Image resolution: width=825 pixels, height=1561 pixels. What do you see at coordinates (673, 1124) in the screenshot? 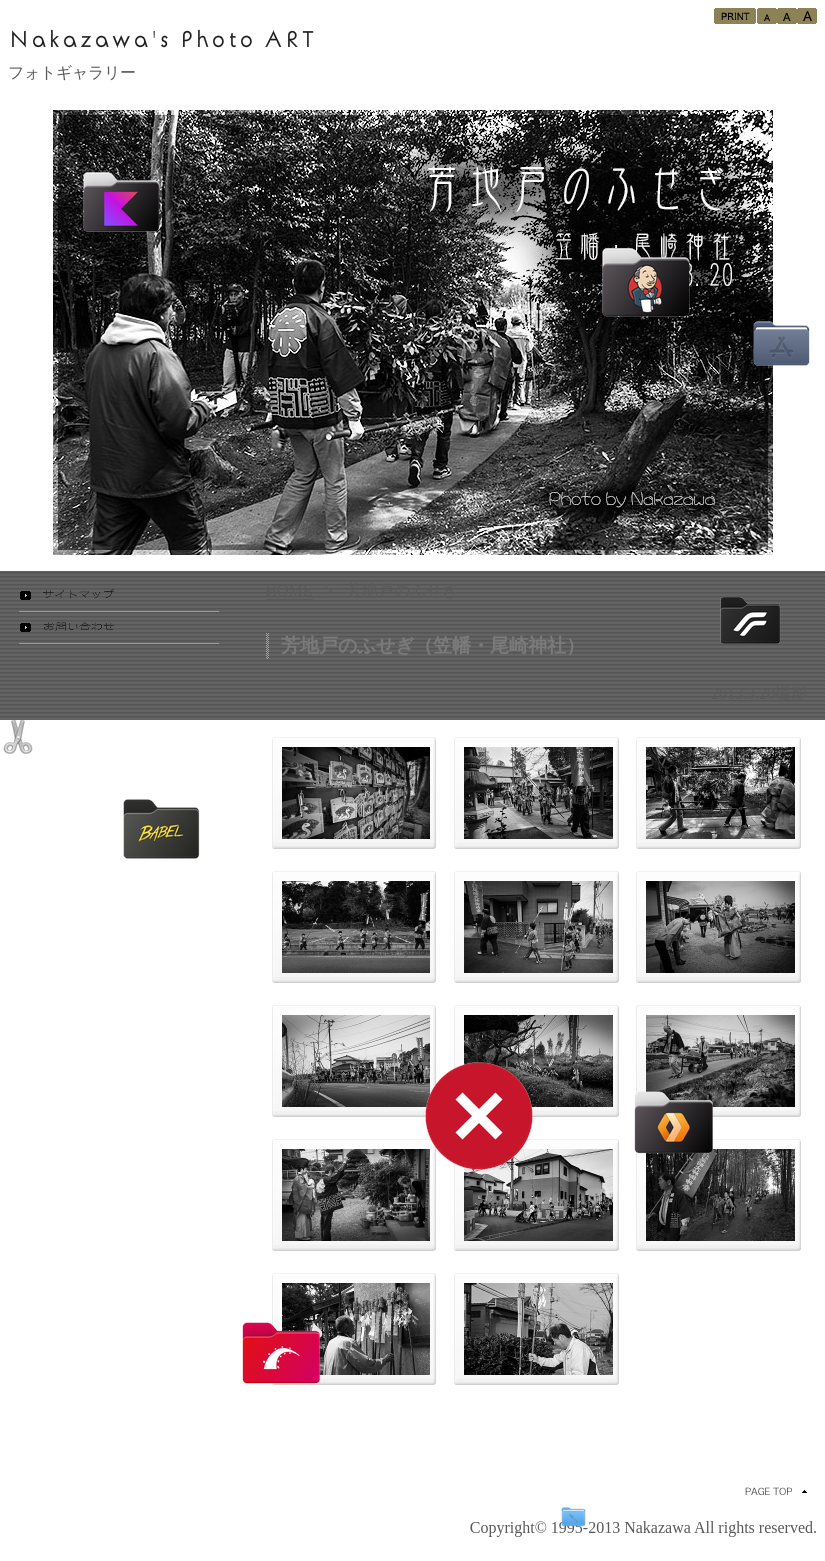
I see `open cloudflare workers project folder` at bounding box center [673, 1124].